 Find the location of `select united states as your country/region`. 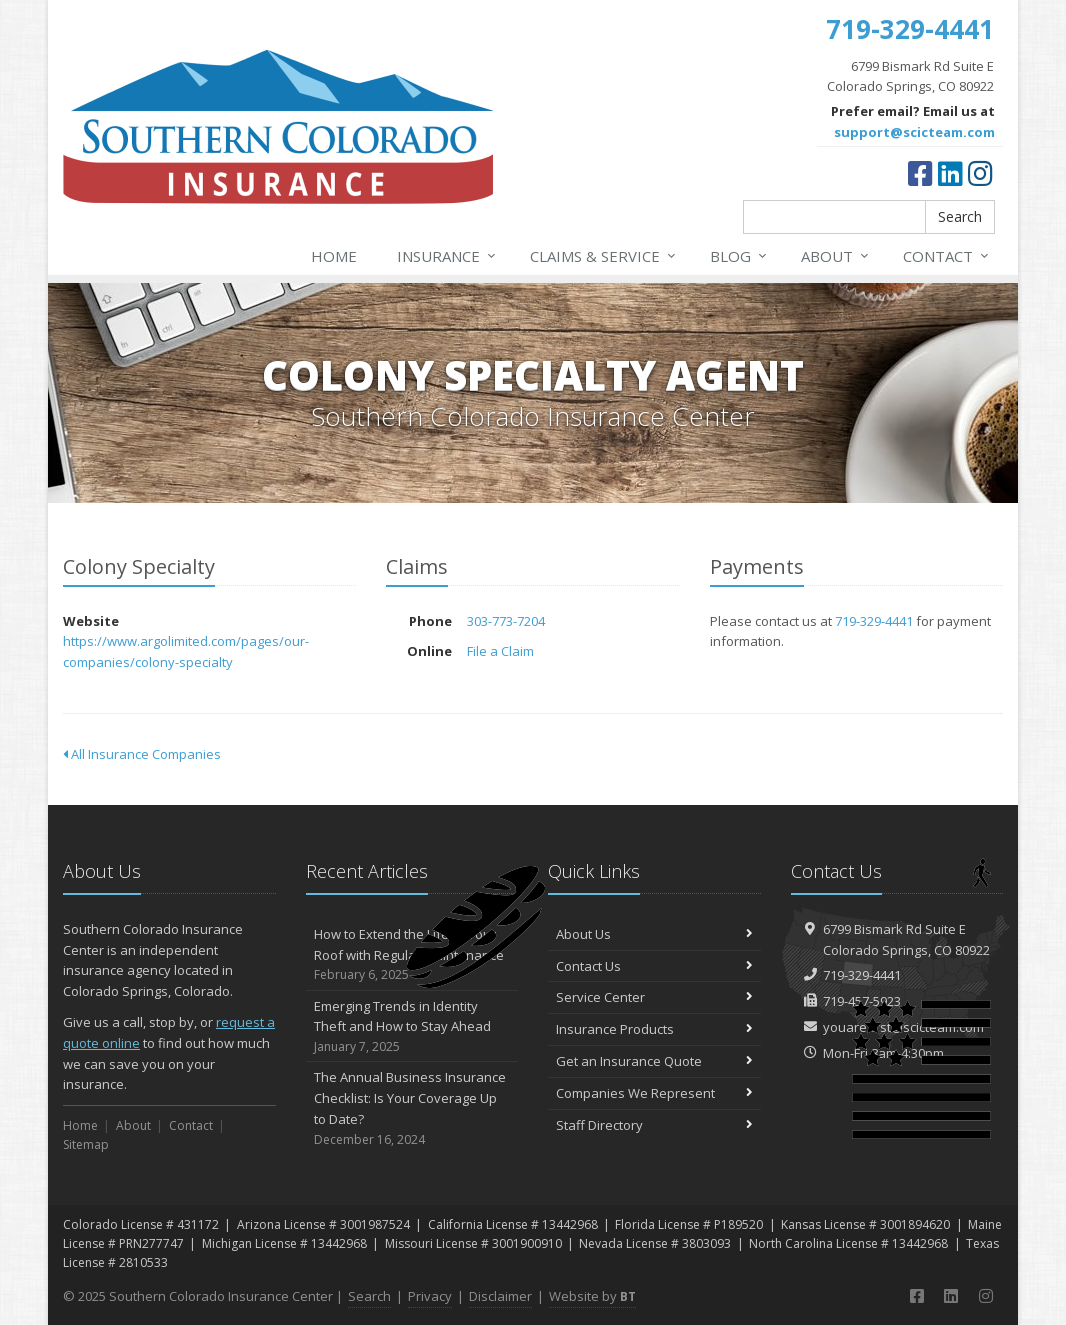

select united states as your country/region is located at coordinates (921, 1069).